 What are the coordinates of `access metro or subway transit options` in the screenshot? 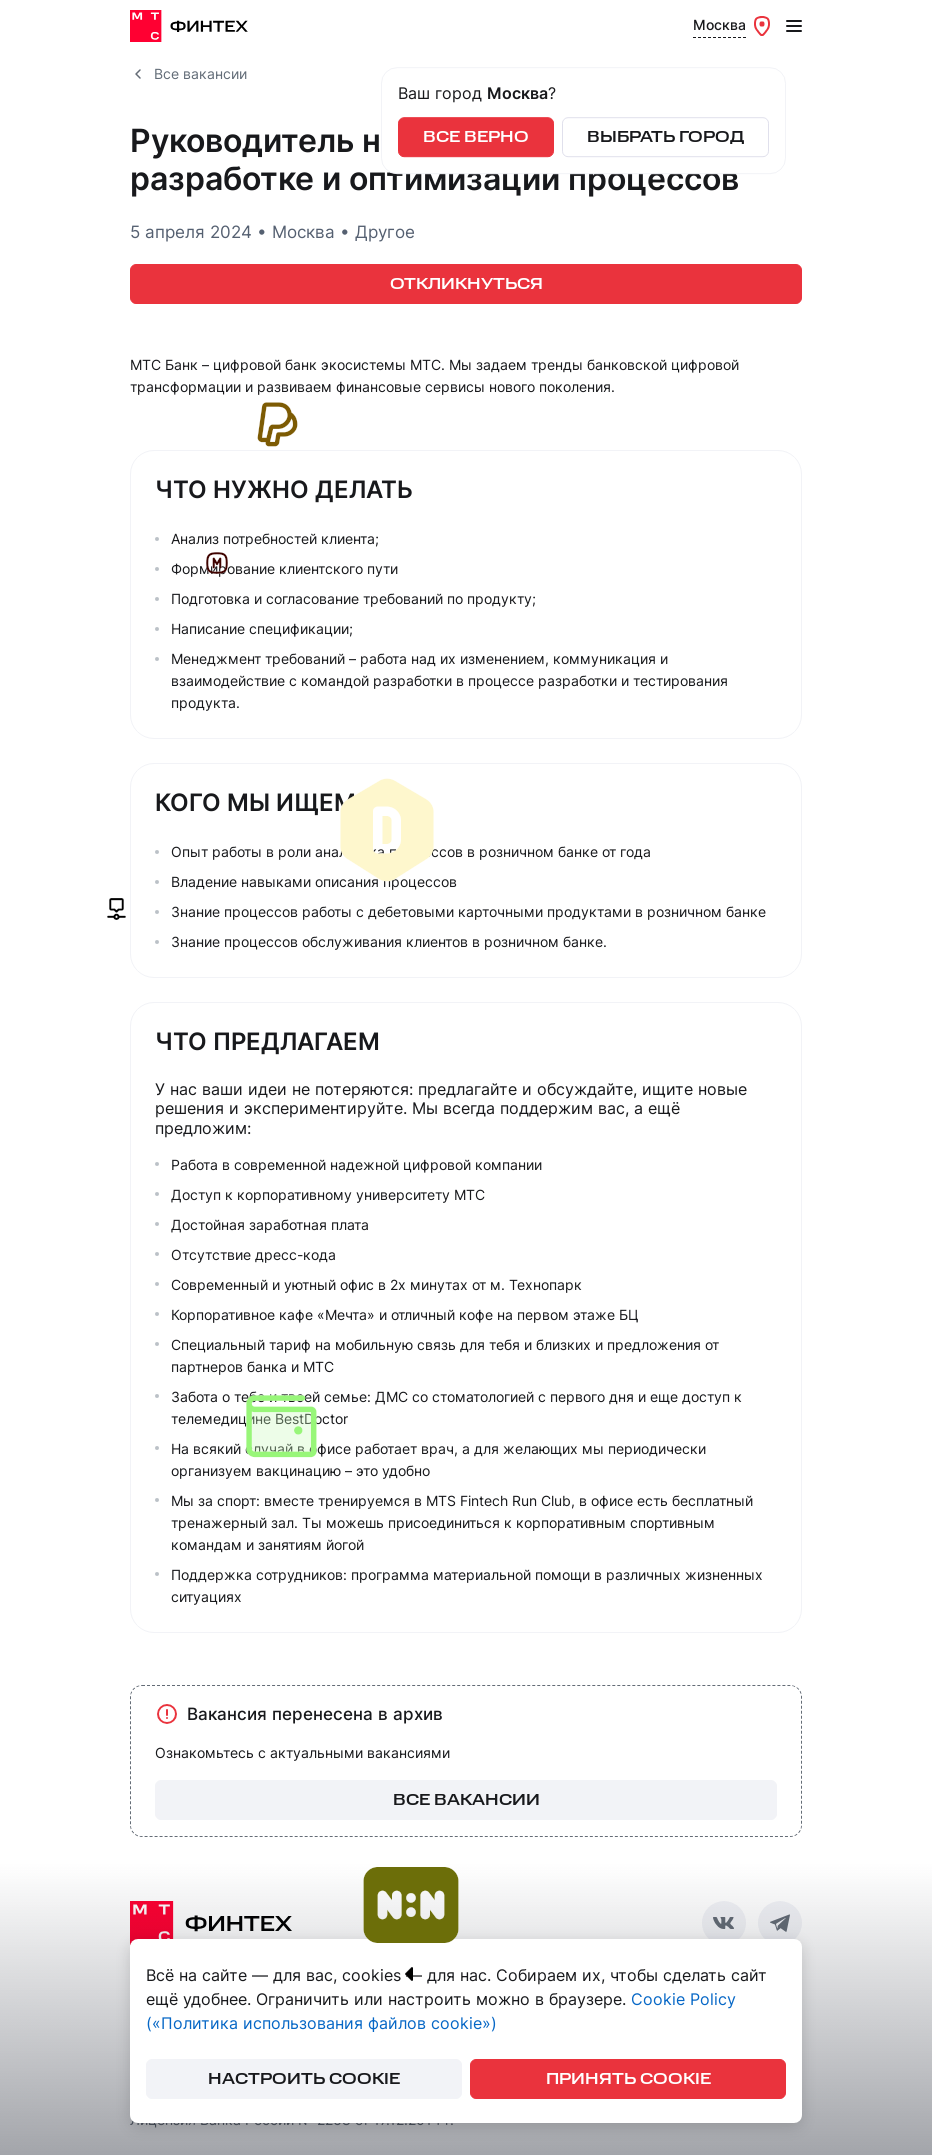 It's located at (217, 563).